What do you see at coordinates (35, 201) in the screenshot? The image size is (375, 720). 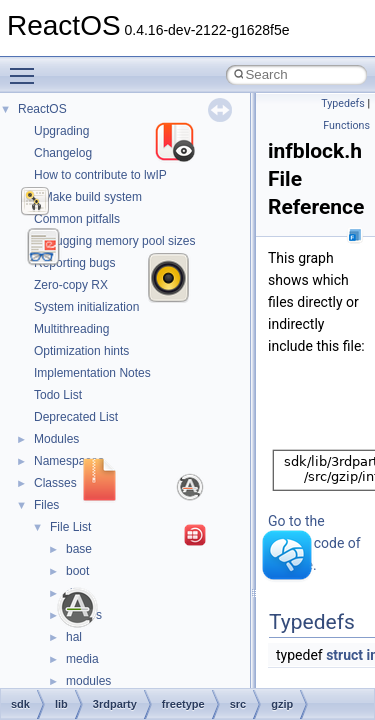 I see `open GNOME Builder development environment` at bounding box center [35, 201].